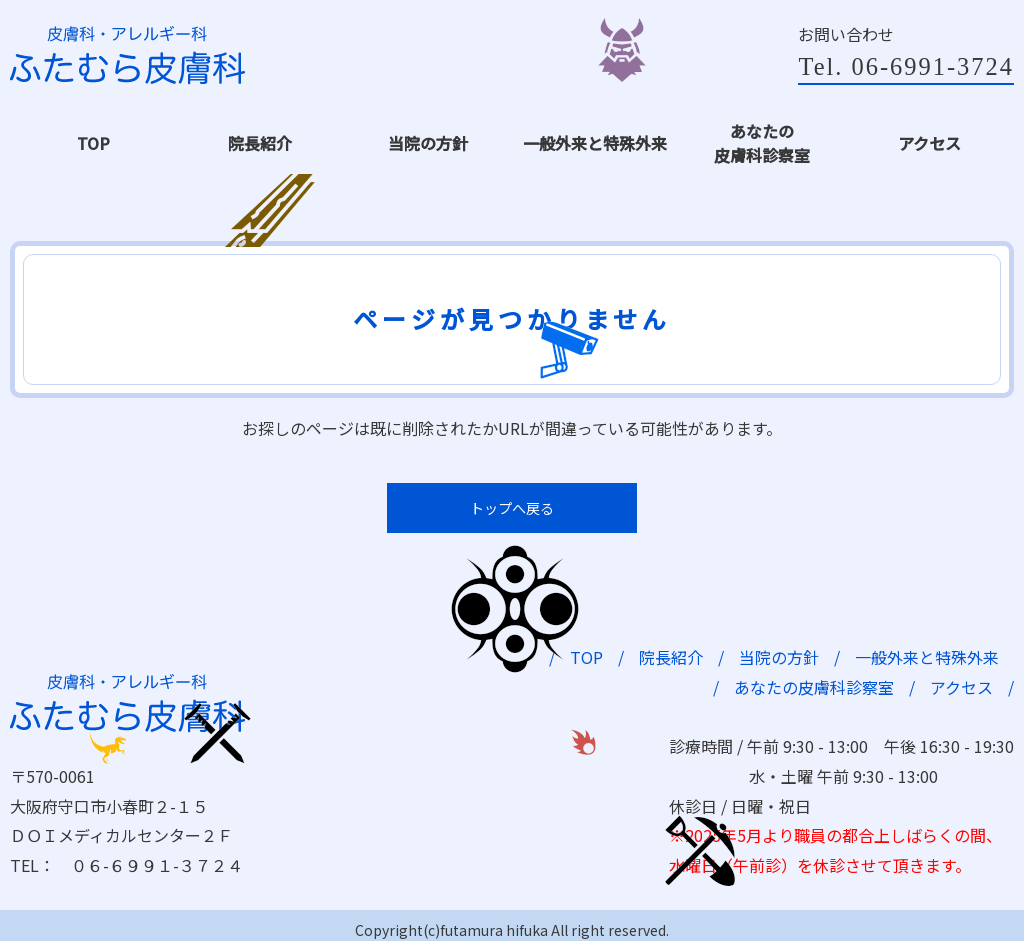 The width and height of the screenshot is (1024, 941). What do you see at coordinates (269, 210) in the screenshot?
I see `wooden planks or lumber resource in a crafting game` at bounding box center [269, 210].